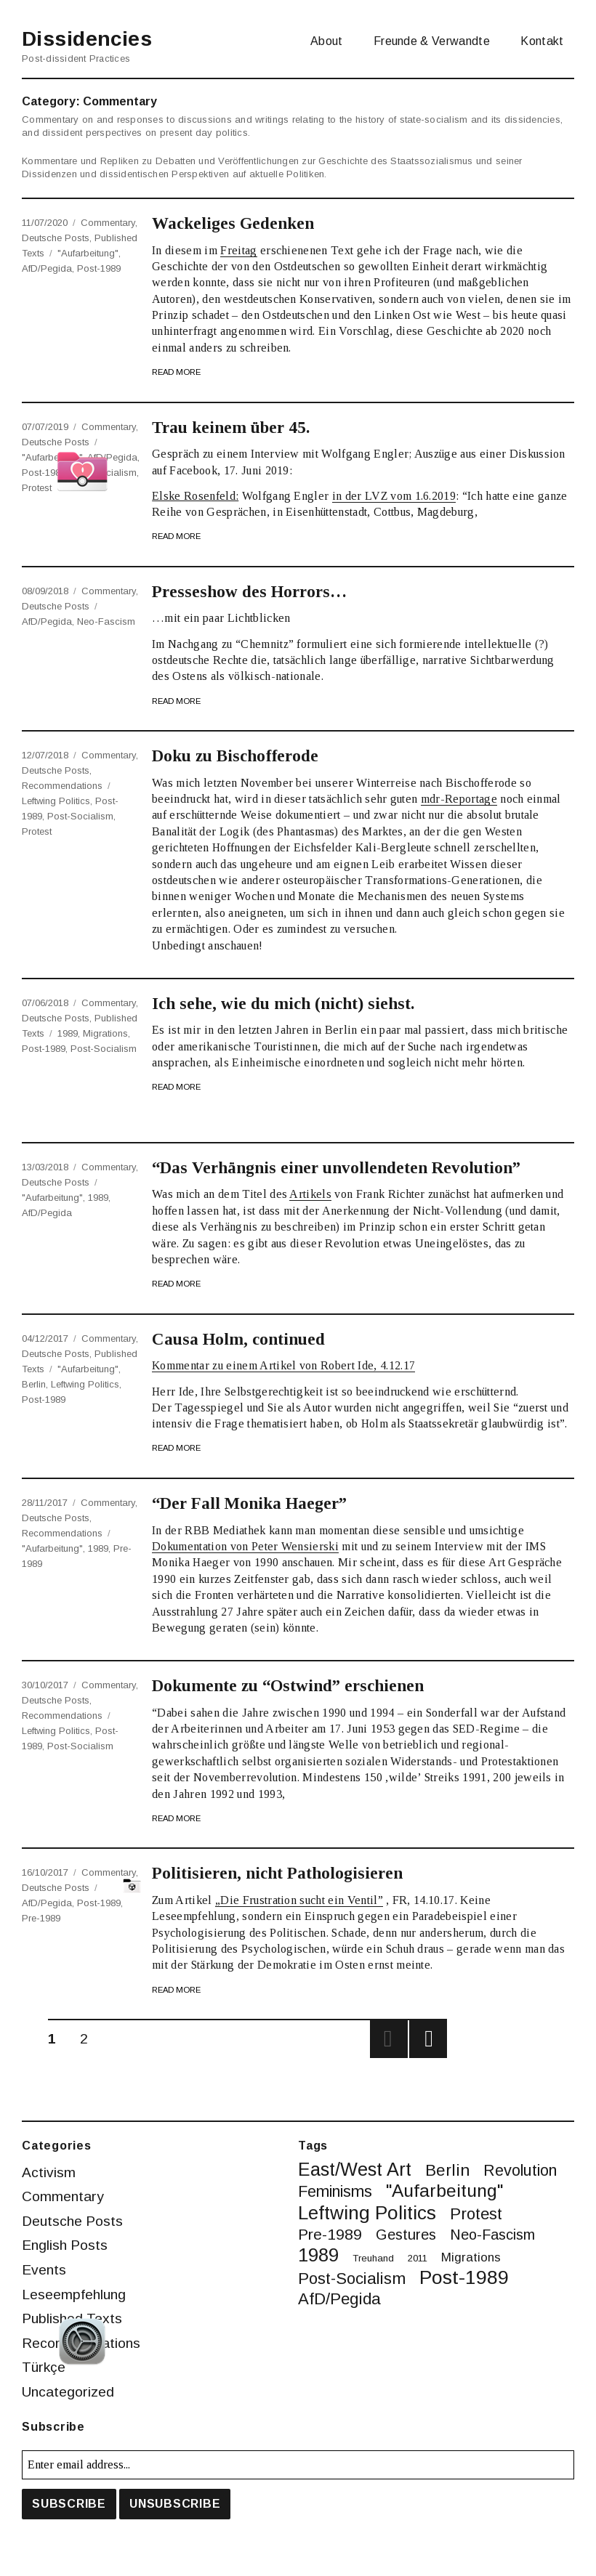 The image size is (596, 2576). Describe the element at coordinates (82, 2341) in the screenshot. I see `open system preferences or settings` at that location.